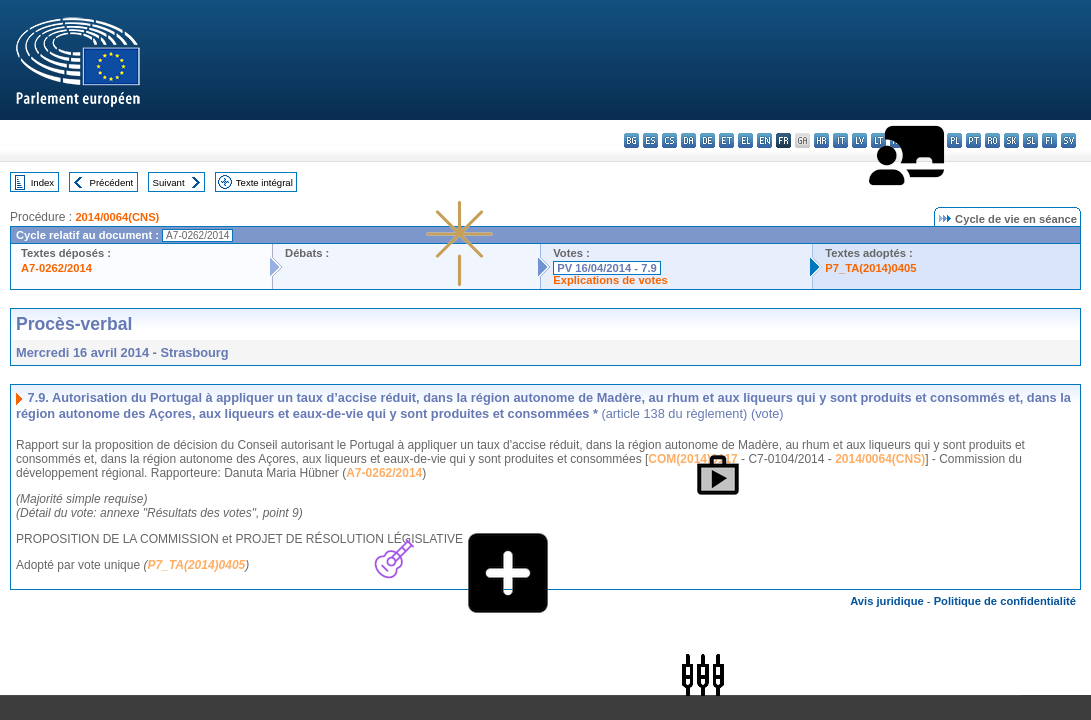 Image resolution: width=1091 pixels, height=720 pixels. I want to click on access teaching or presentation tools, so click(908, 153).